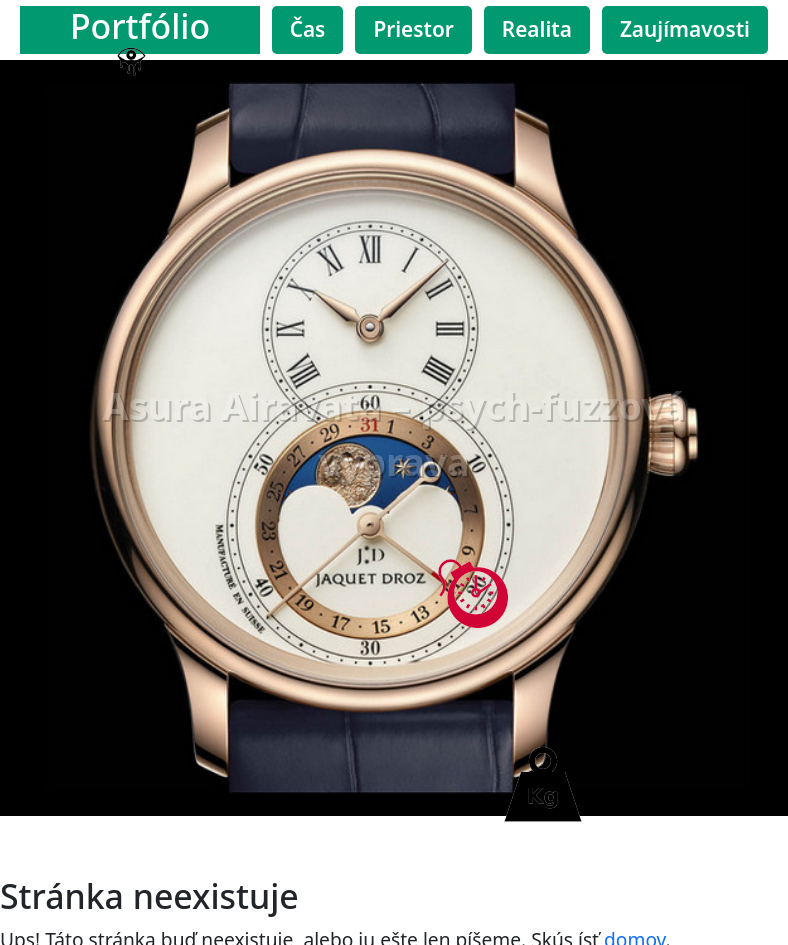  I want to click on indicates a horror or gore content warning, so click(131, 61).